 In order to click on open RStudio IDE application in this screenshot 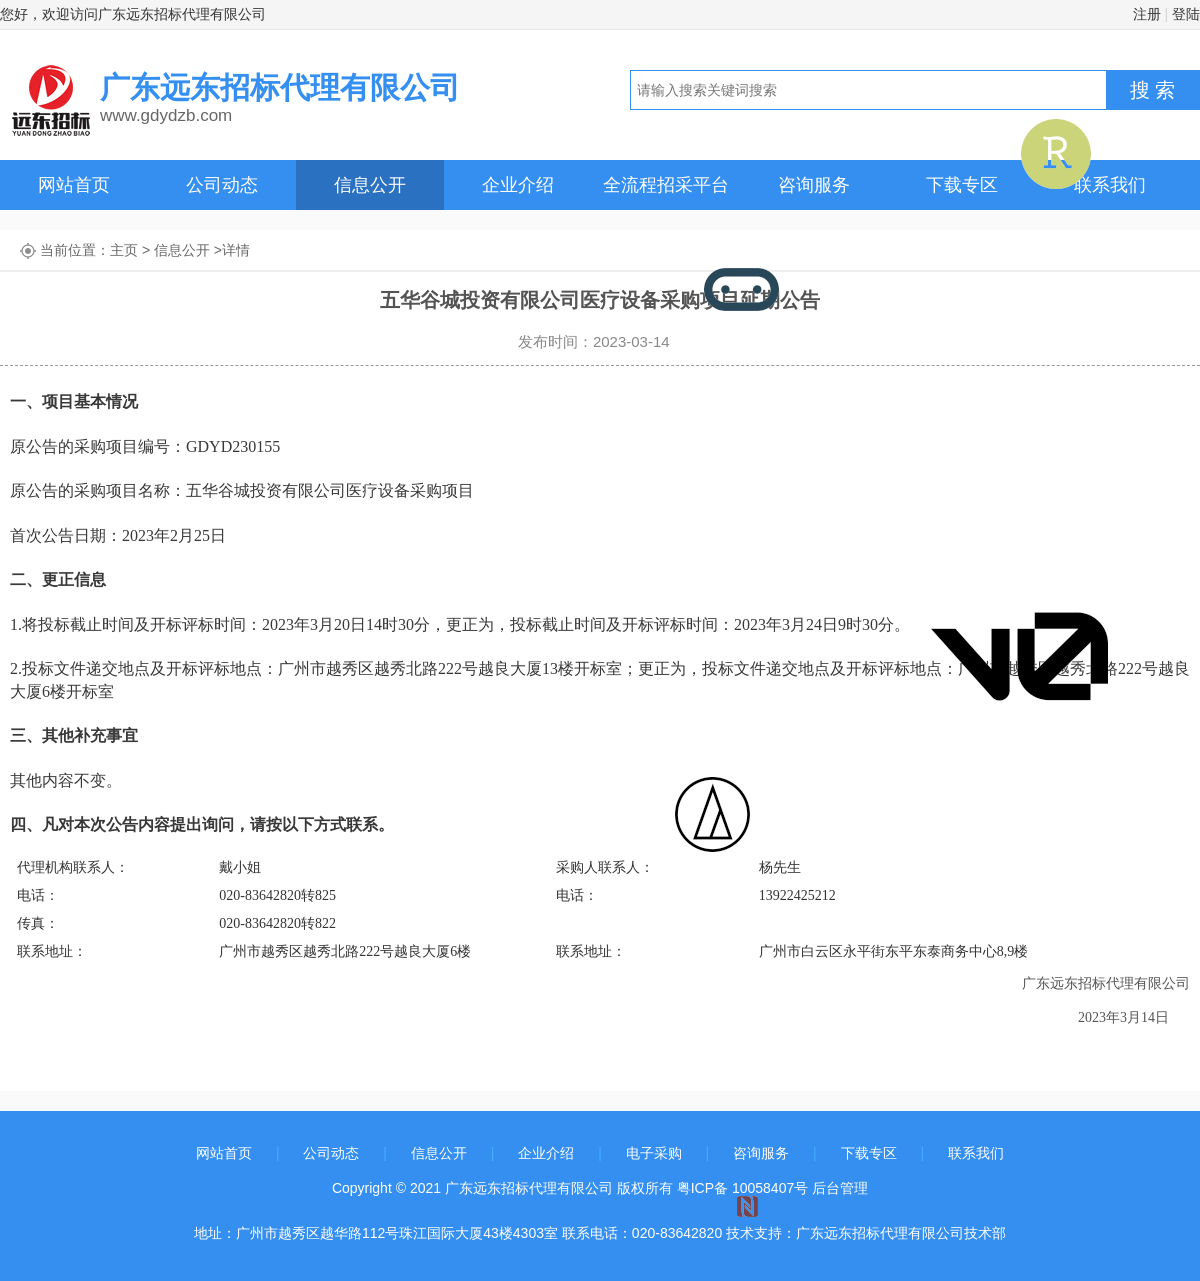, I will do `click(1056, 154)`.